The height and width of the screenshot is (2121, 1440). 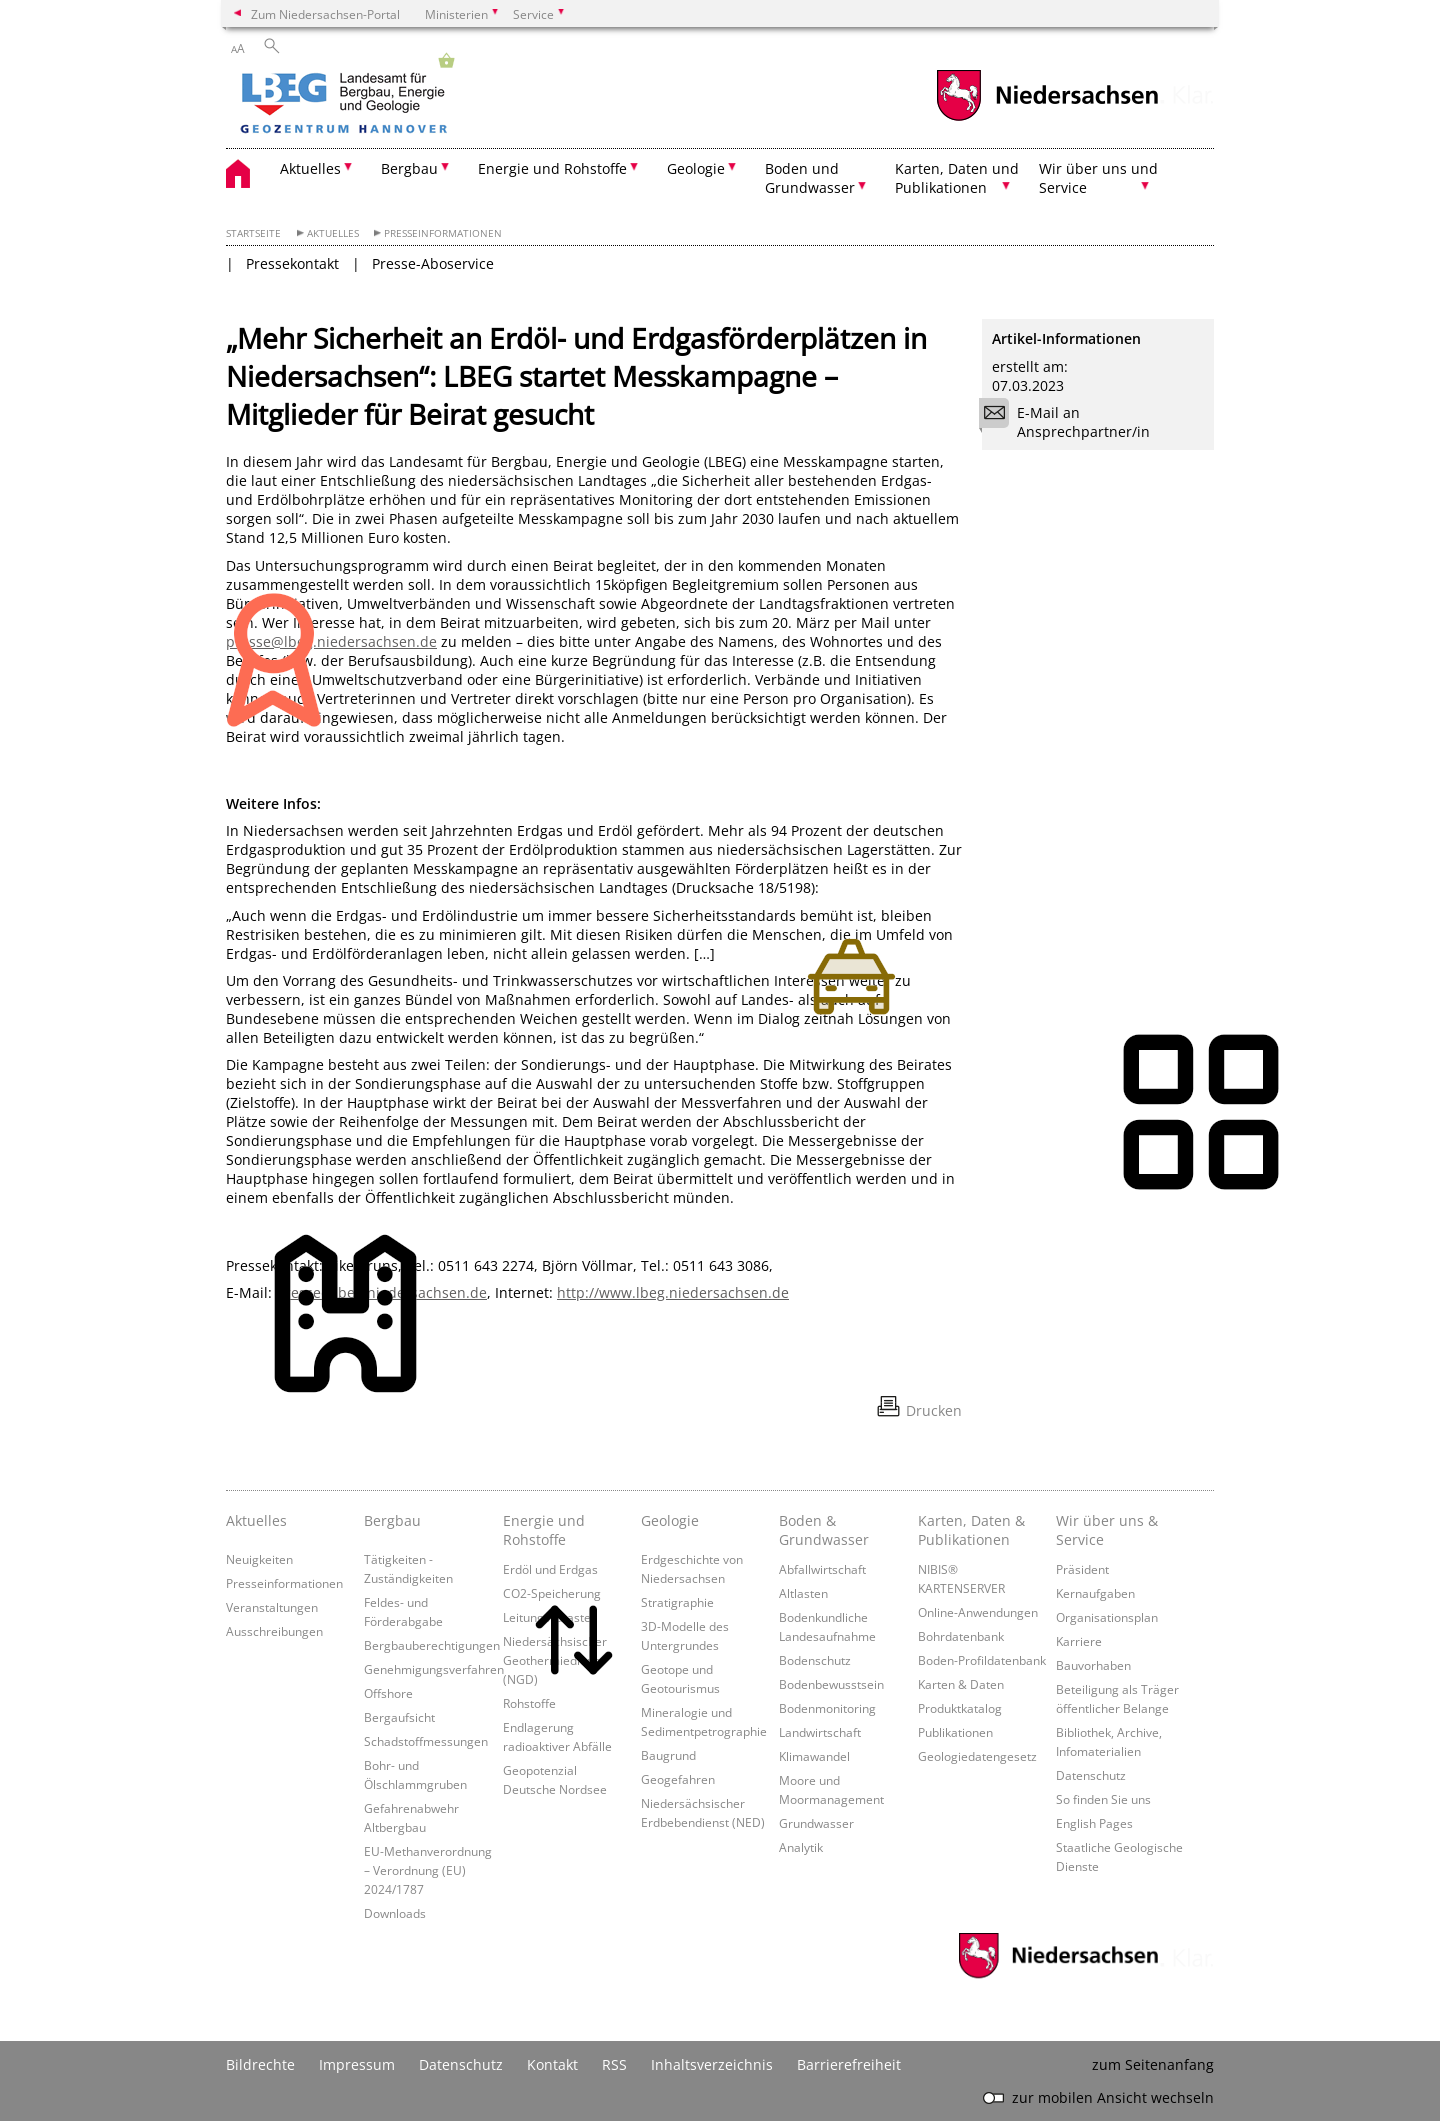 I want to click on view achievements or awards, so click(x=274, y=660).